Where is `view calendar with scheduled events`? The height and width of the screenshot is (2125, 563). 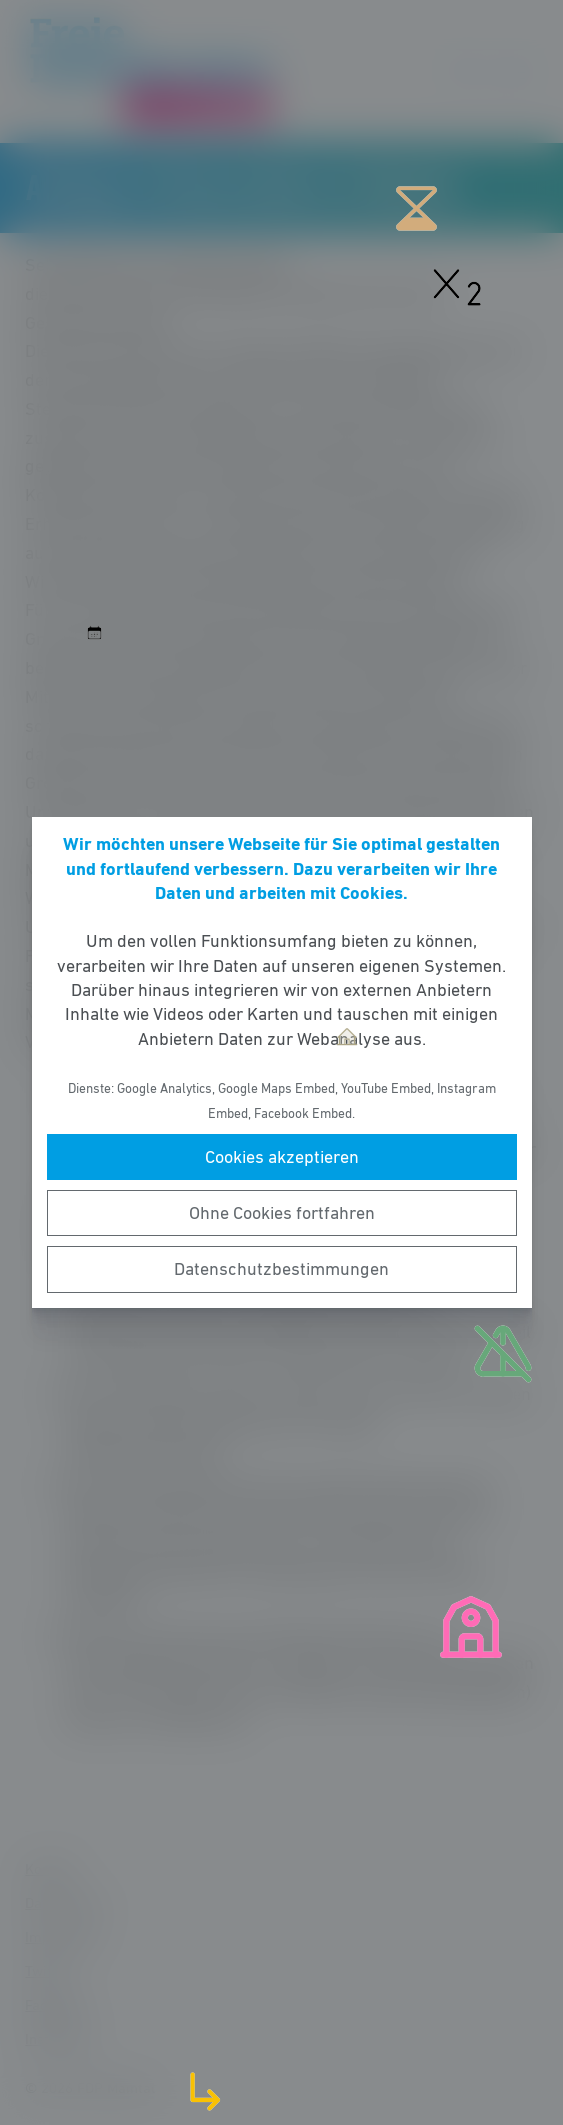
view calendar with scheduled events is located at coordinates (94, 632).